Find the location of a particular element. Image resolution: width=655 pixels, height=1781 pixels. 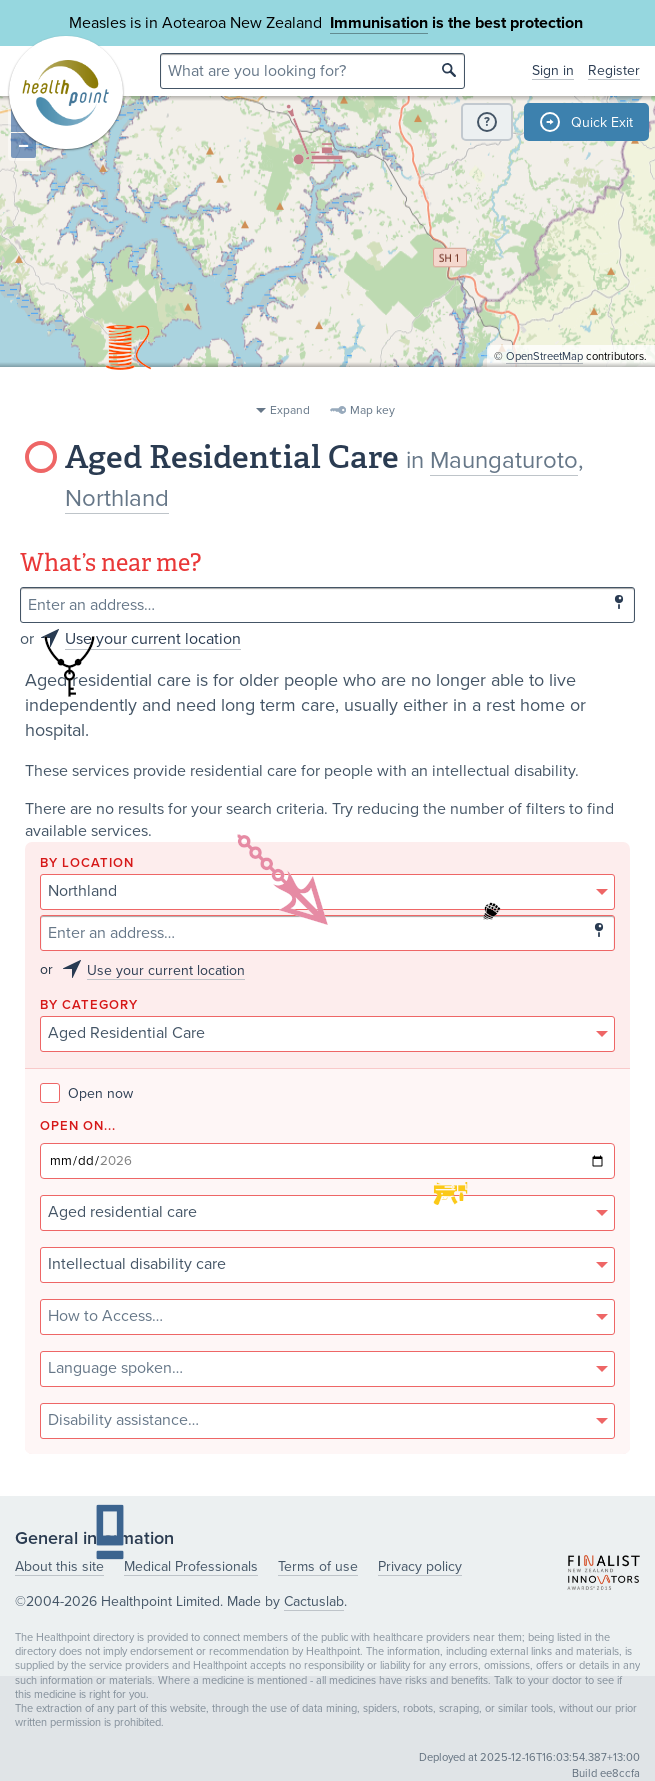

select shotgun weapon is located at coordinates (110, 1532).